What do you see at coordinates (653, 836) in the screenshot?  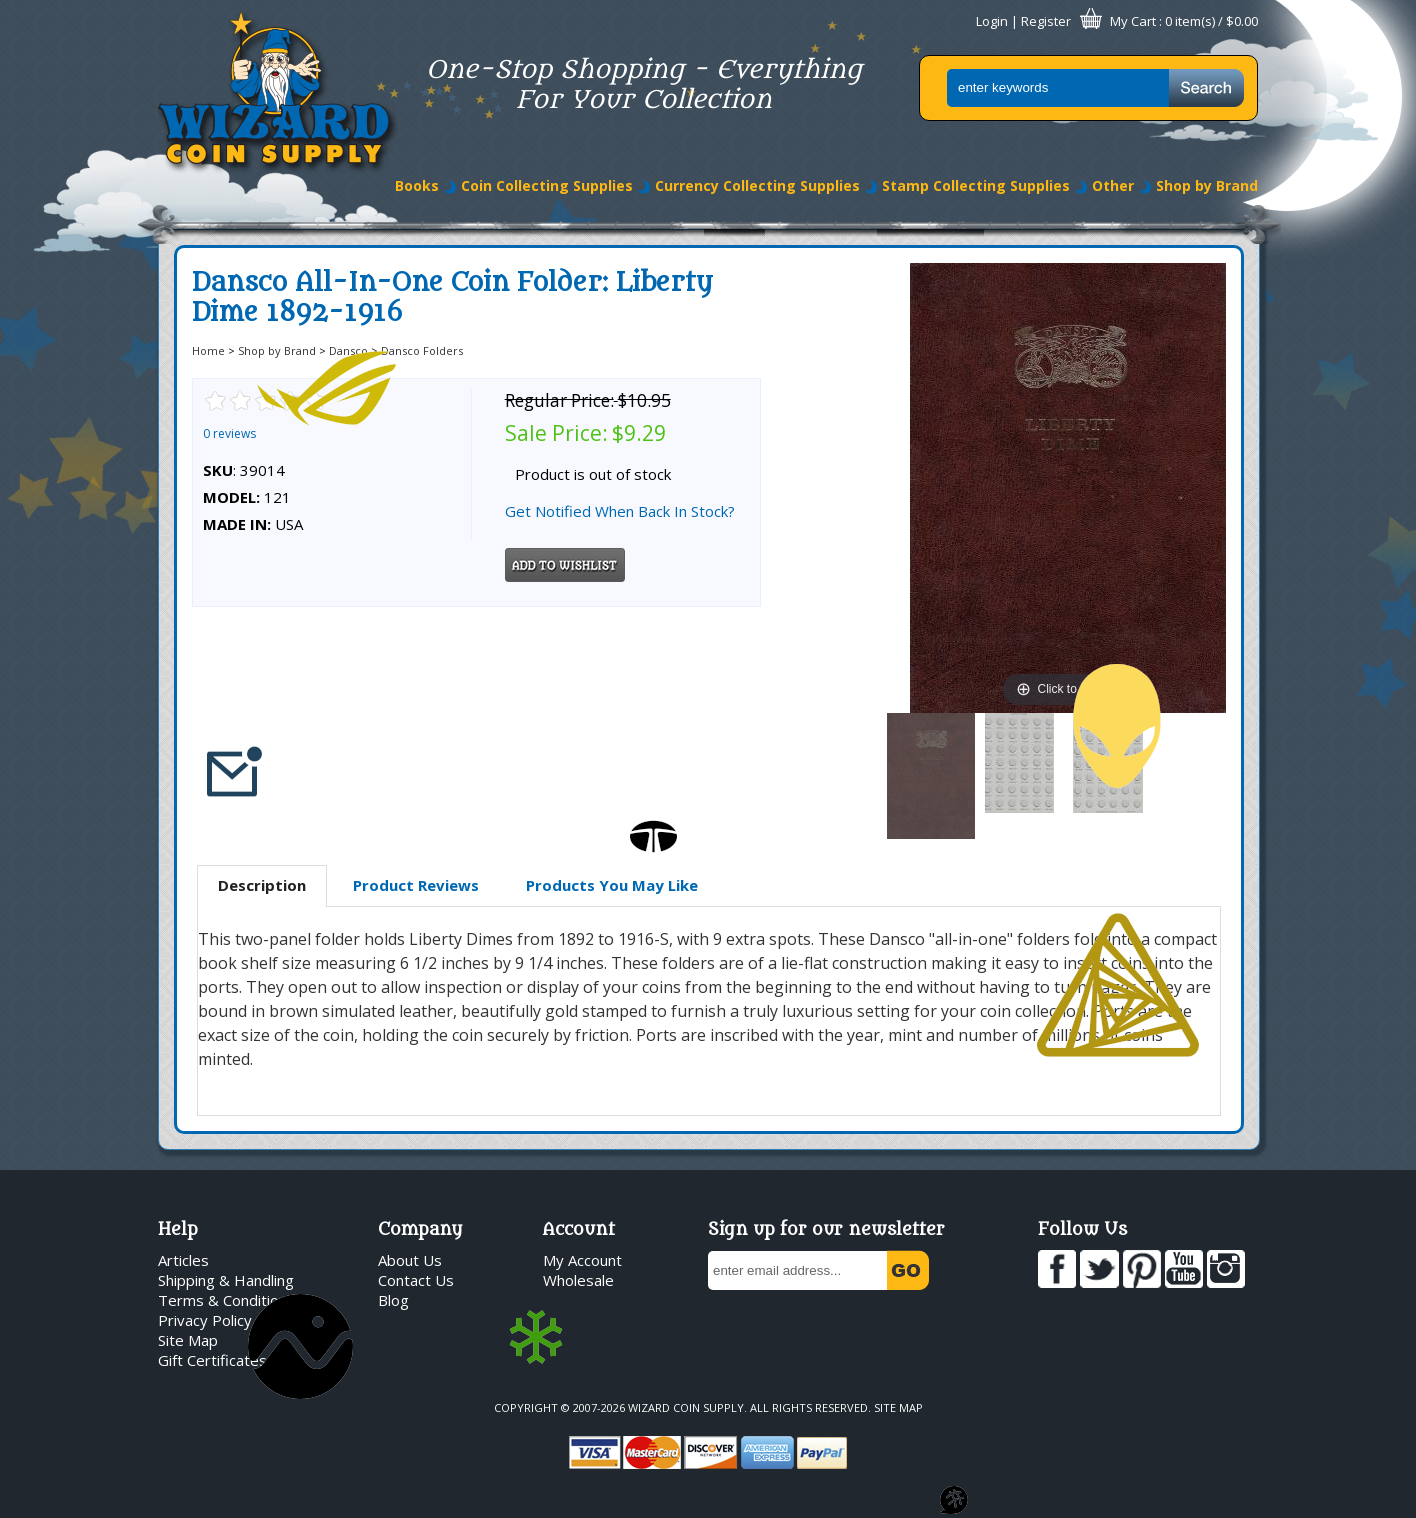 I see `tata group company logo` at bounding box center [653, 836].